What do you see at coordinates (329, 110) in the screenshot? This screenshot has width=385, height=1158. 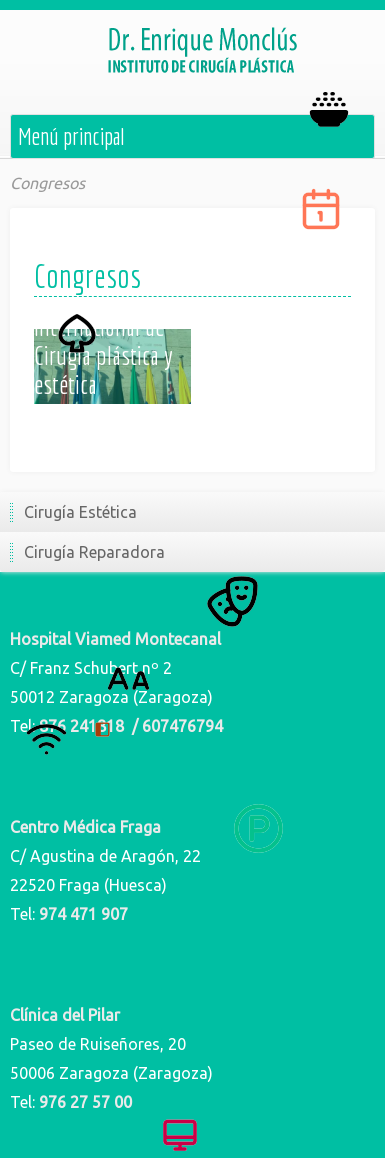 I see `view rice or grain-based meal options` at bounding box center [329, 110].